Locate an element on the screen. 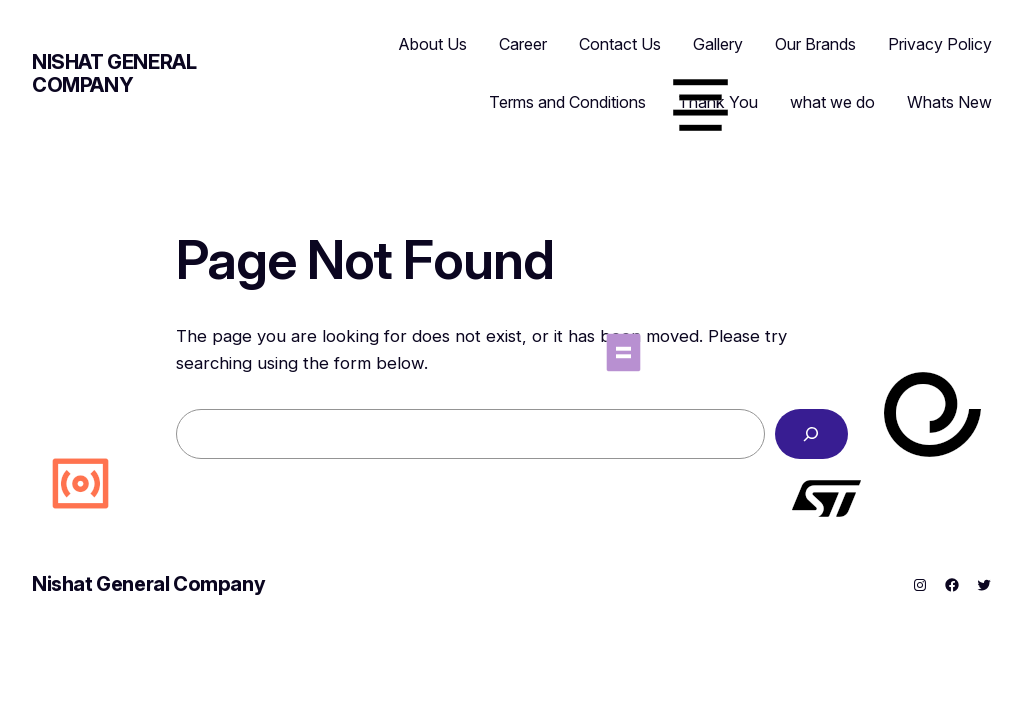 This screenshot has height=720, width=1024. center-align text or content is located at coordinates (700, 103).